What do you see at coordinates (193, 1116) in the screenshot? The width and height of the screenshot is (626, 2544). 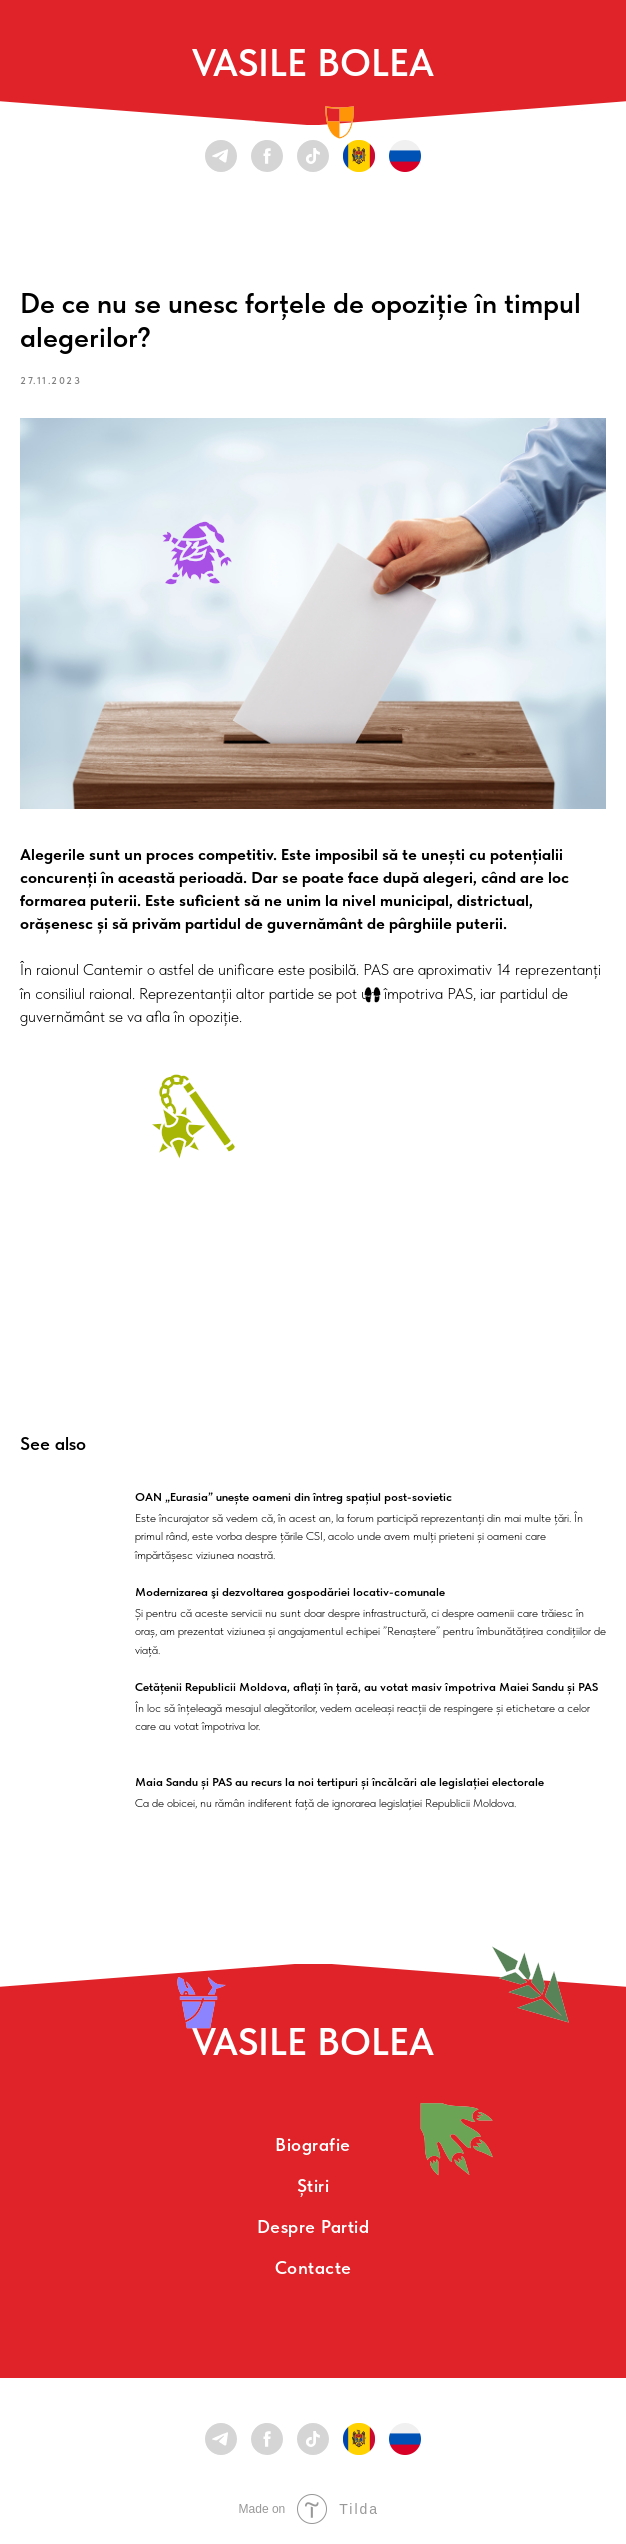 I see `select flail weapon in game inventory` at bounding box center [193, 1116].